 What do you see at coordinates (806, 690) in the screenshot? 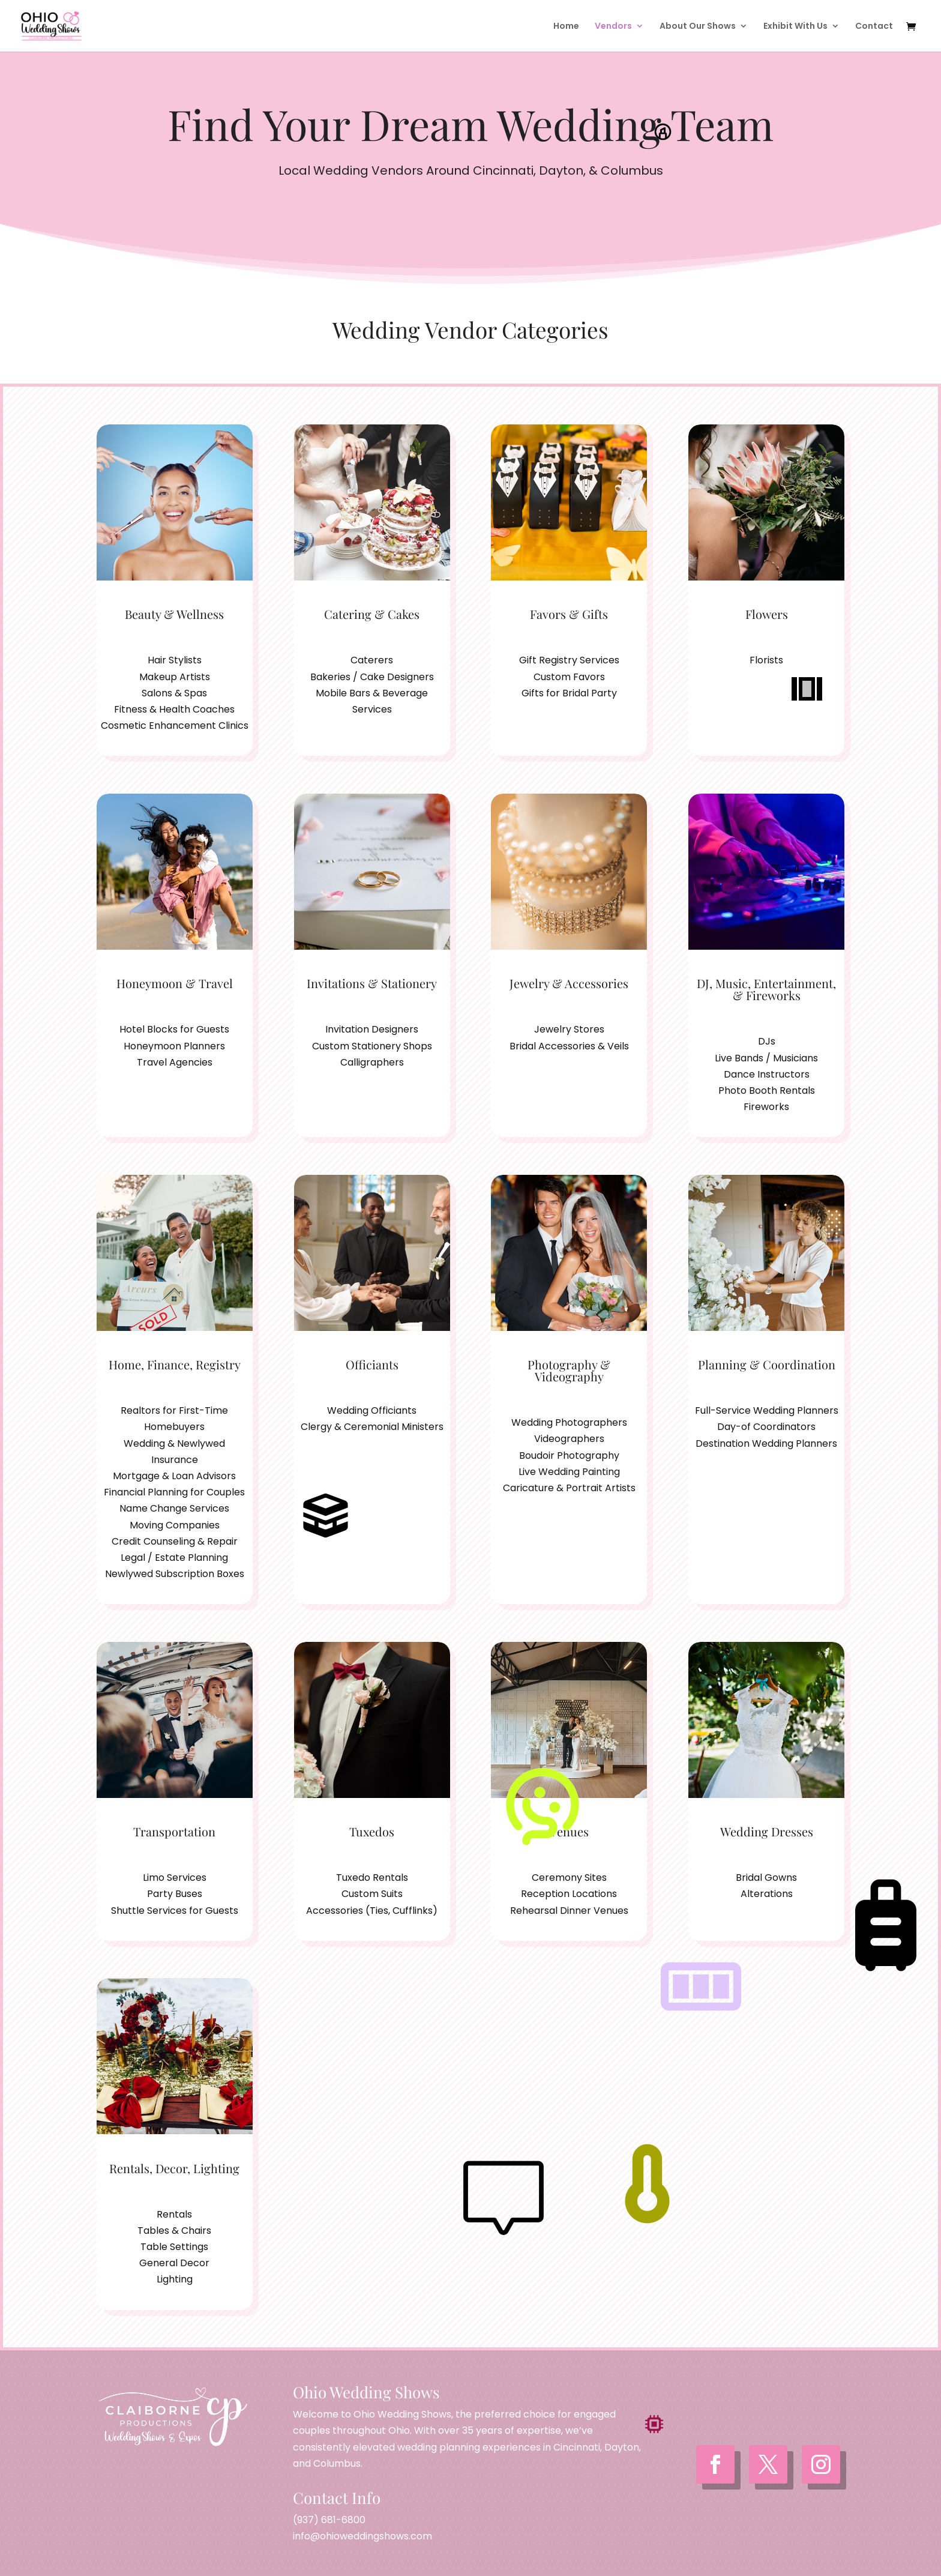
I see `switch to array or column view layout` at bounding box center [806, 690].